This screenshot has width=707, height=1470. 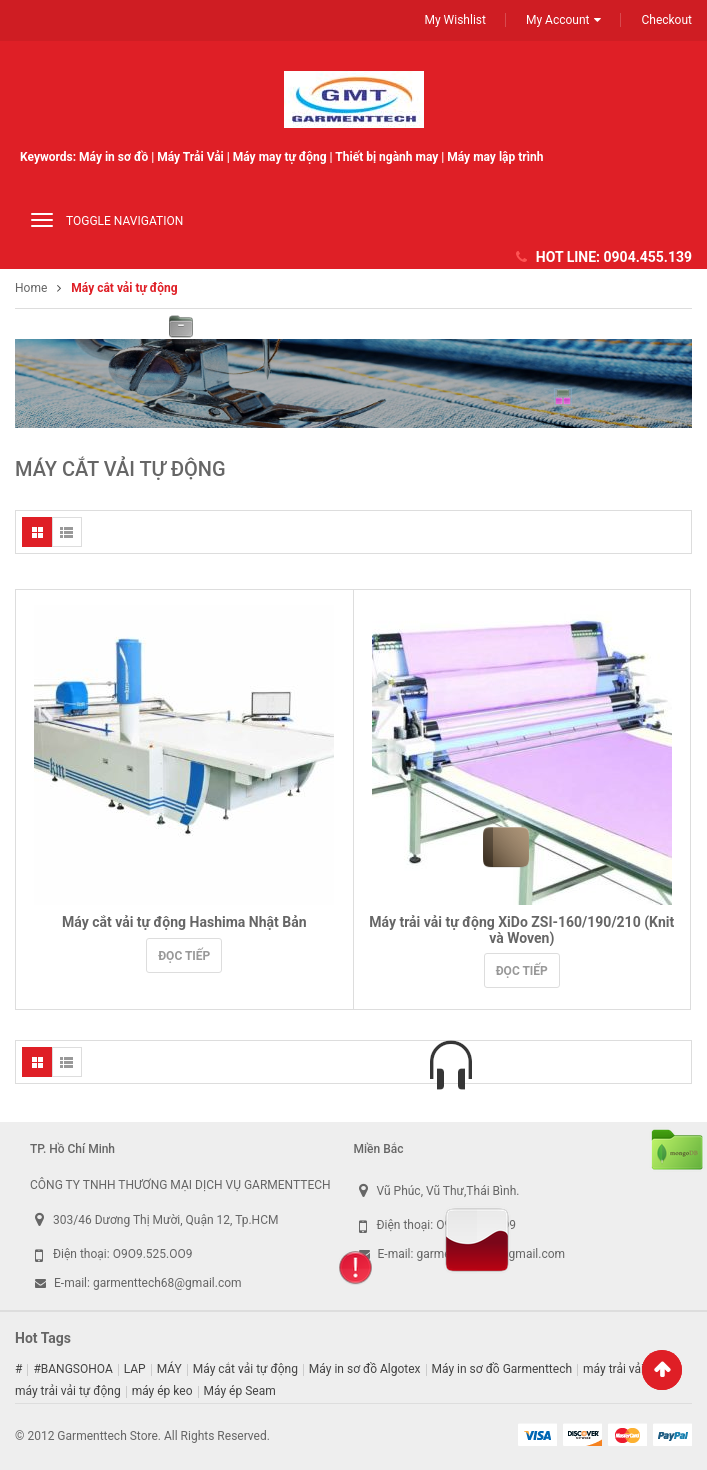 What do you see at coordinates (181, 326) in the screenshot?
I see `open the file manager application` at bounding box center [181, 326].